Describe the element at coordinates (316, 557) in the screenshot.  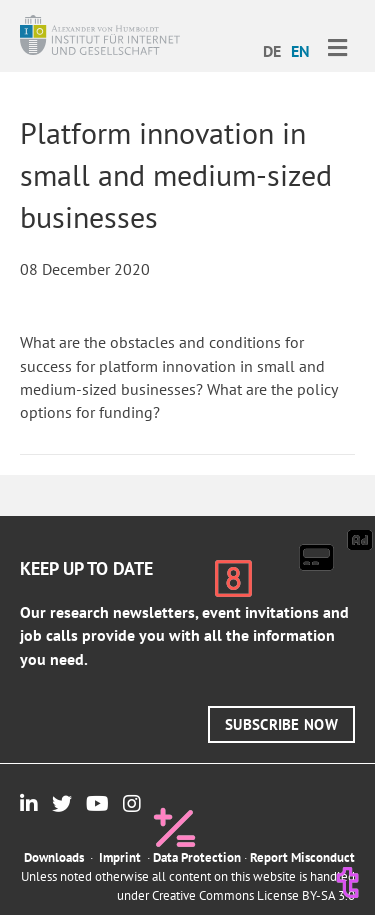
I see `indicates pager or beeper device` at that location.